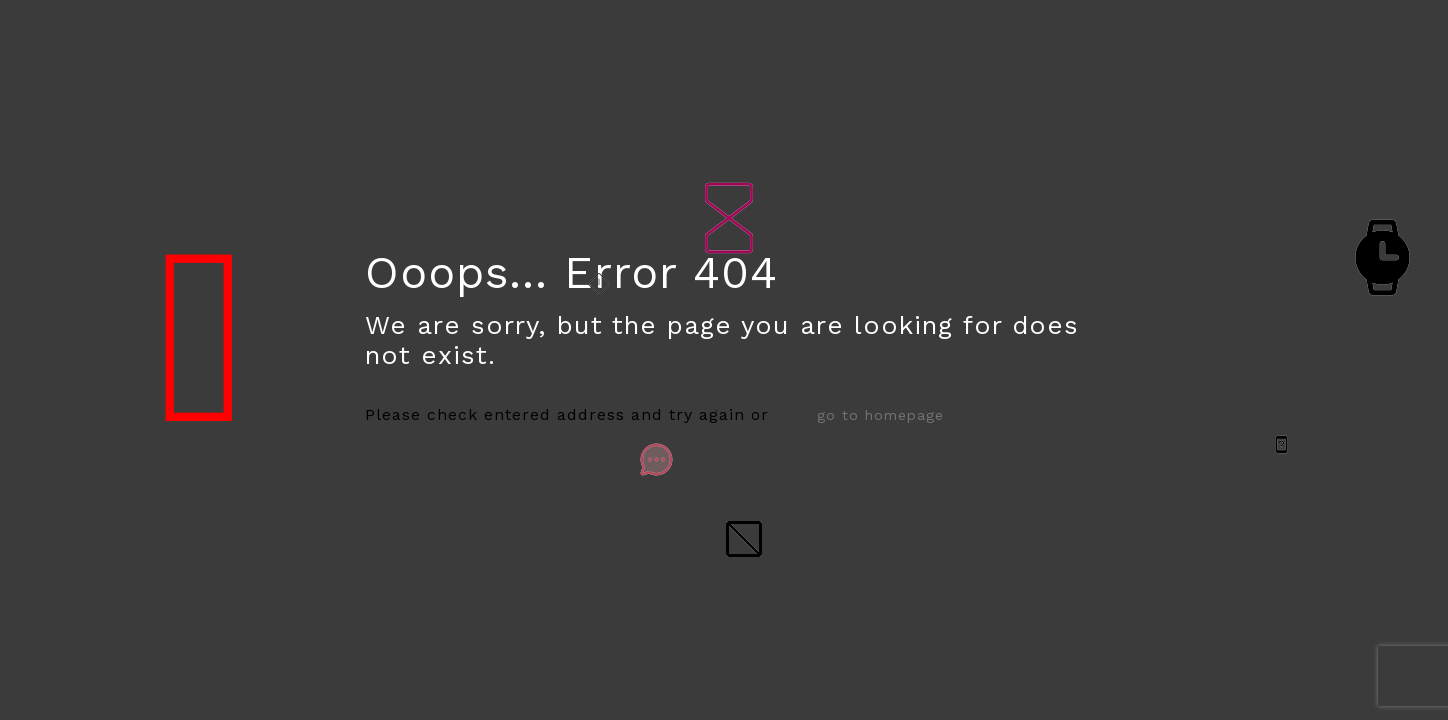 The image size is (1448, 720). I want to click on open chat or messaging, so click(656, 459).